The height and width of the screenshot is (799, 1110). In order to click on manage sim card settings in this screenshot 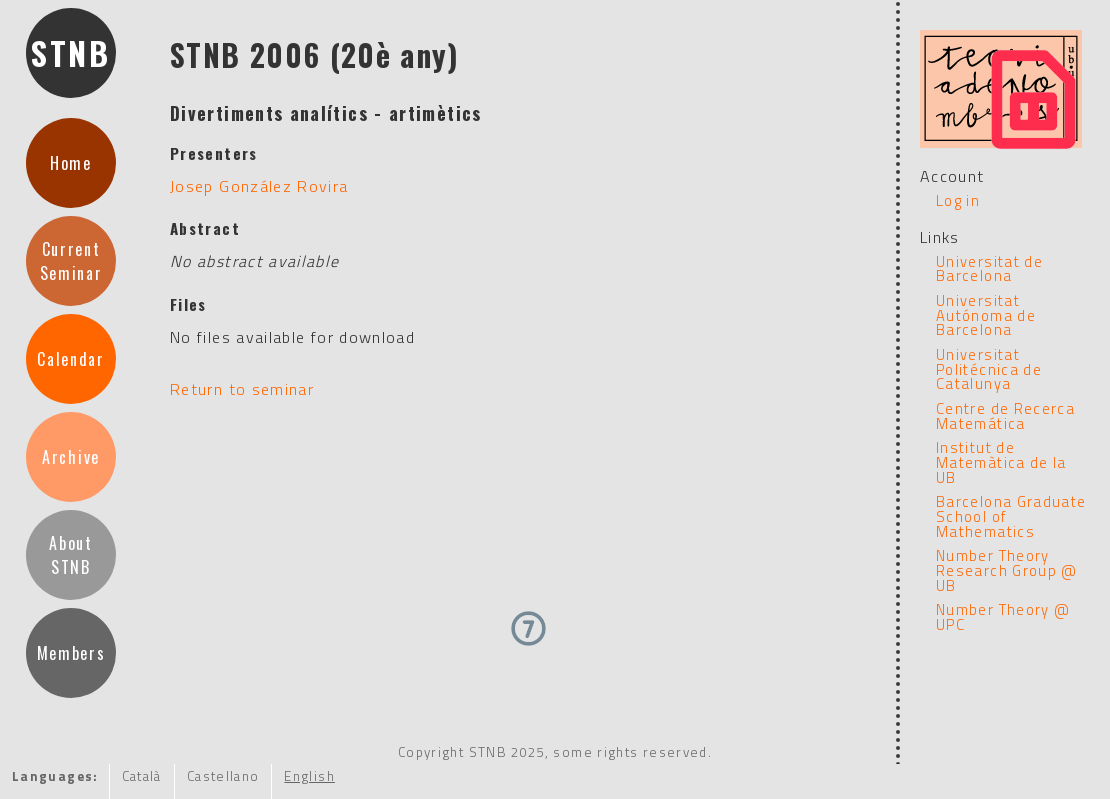, I will do `click(1033, 99)`.